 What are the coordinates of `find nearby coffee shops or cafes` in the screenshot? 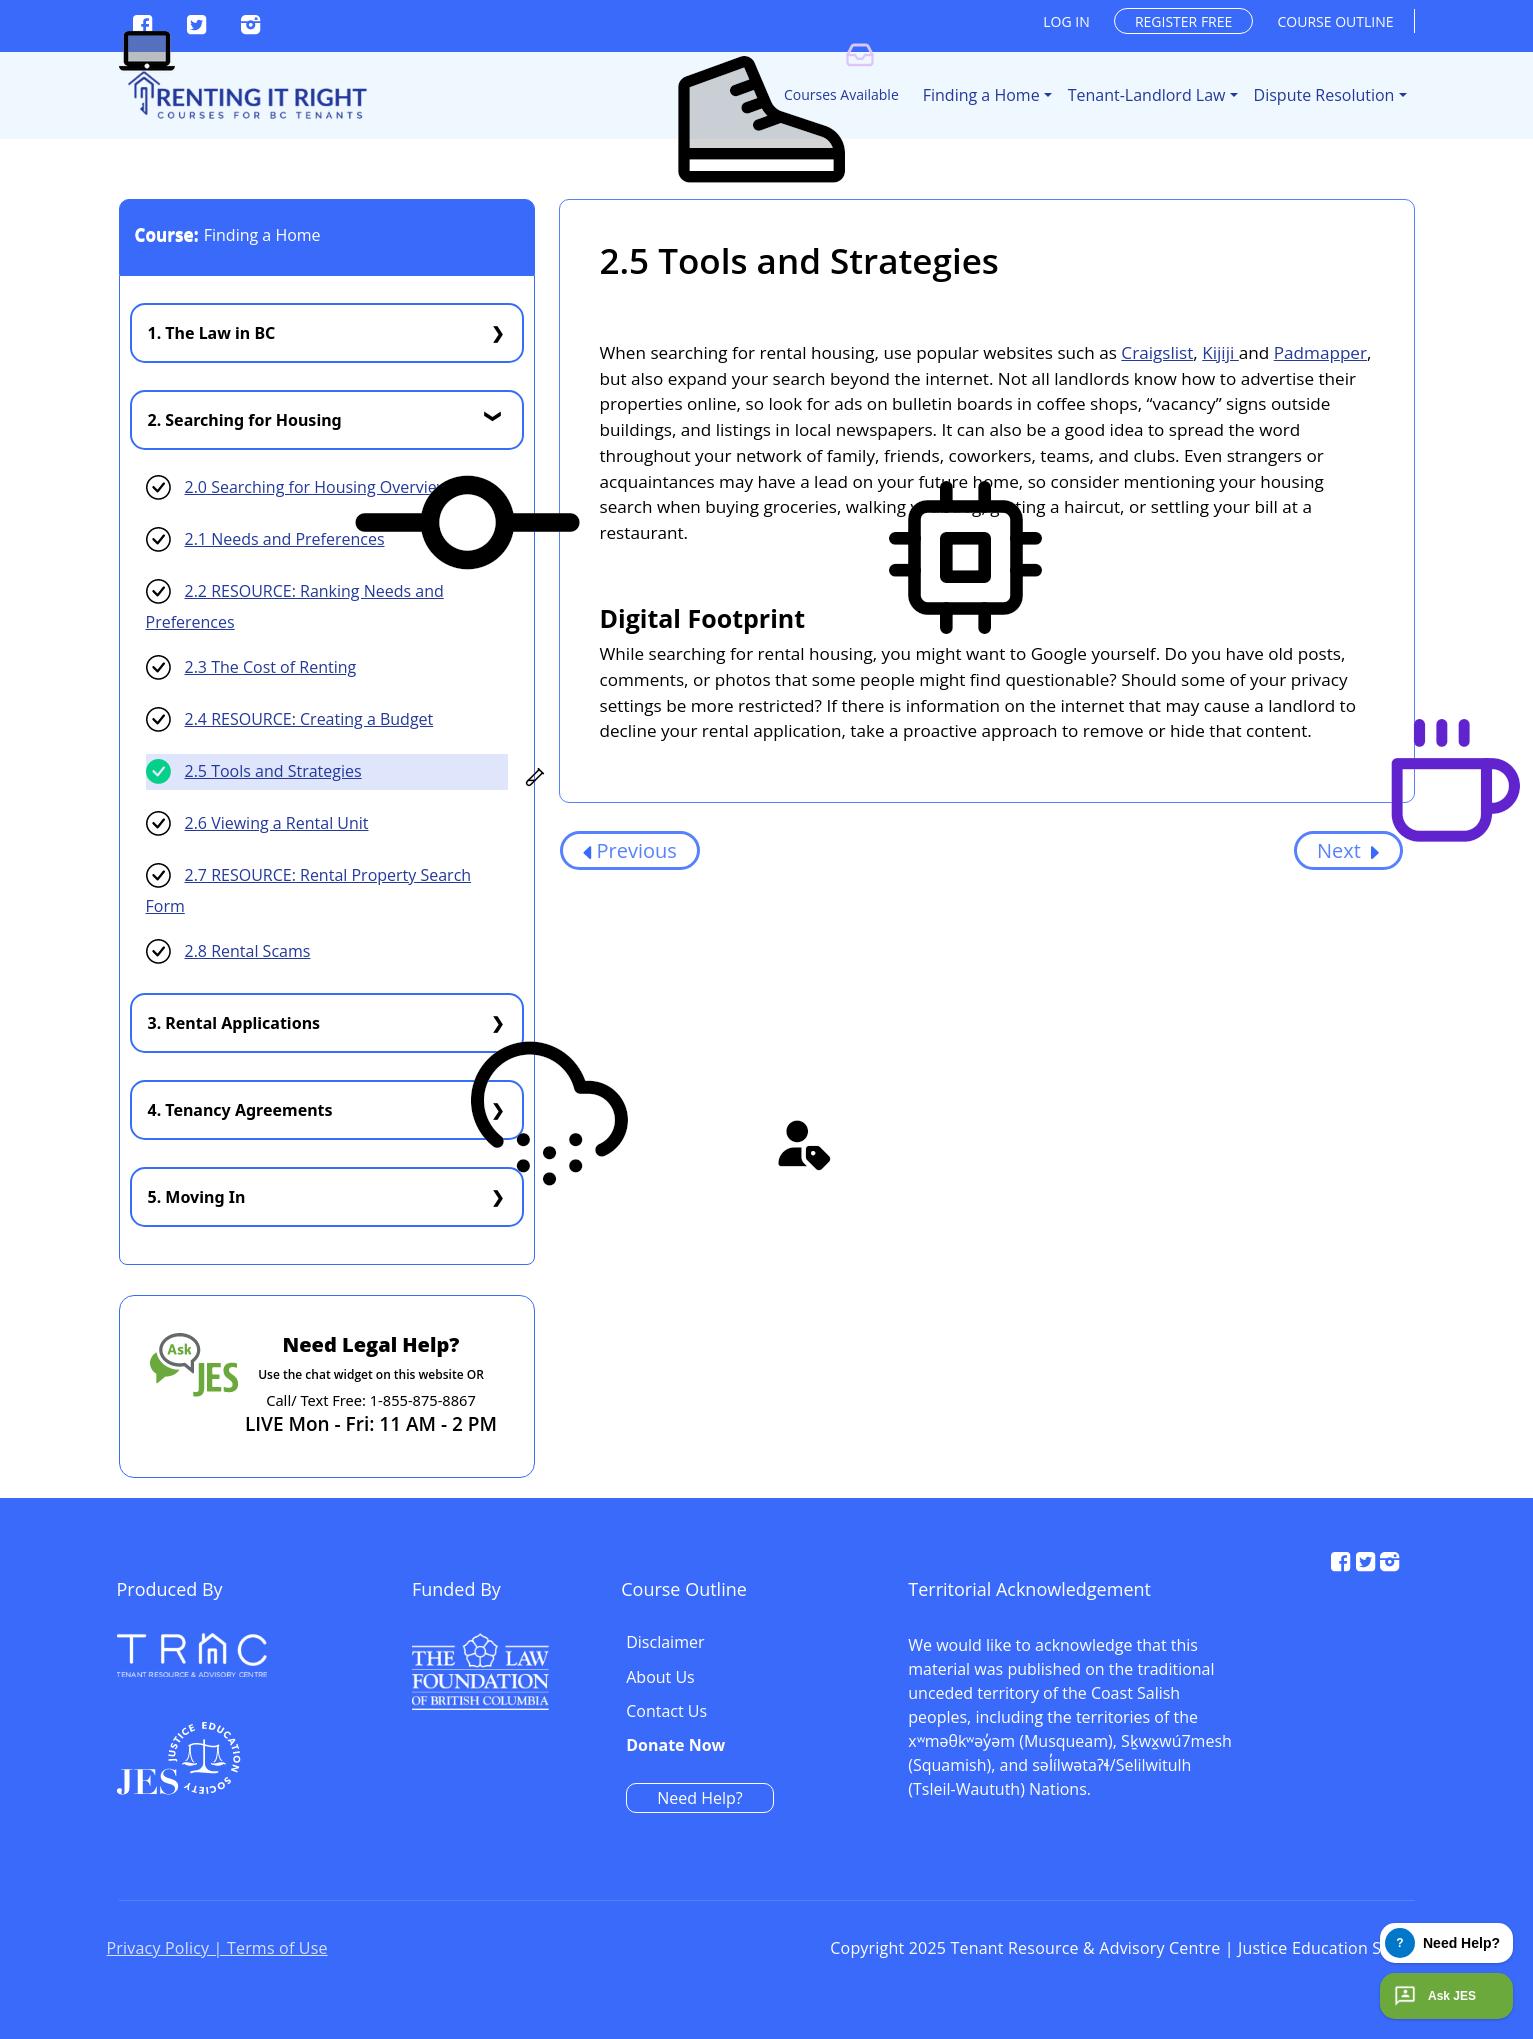 It's located at (1453, 786).